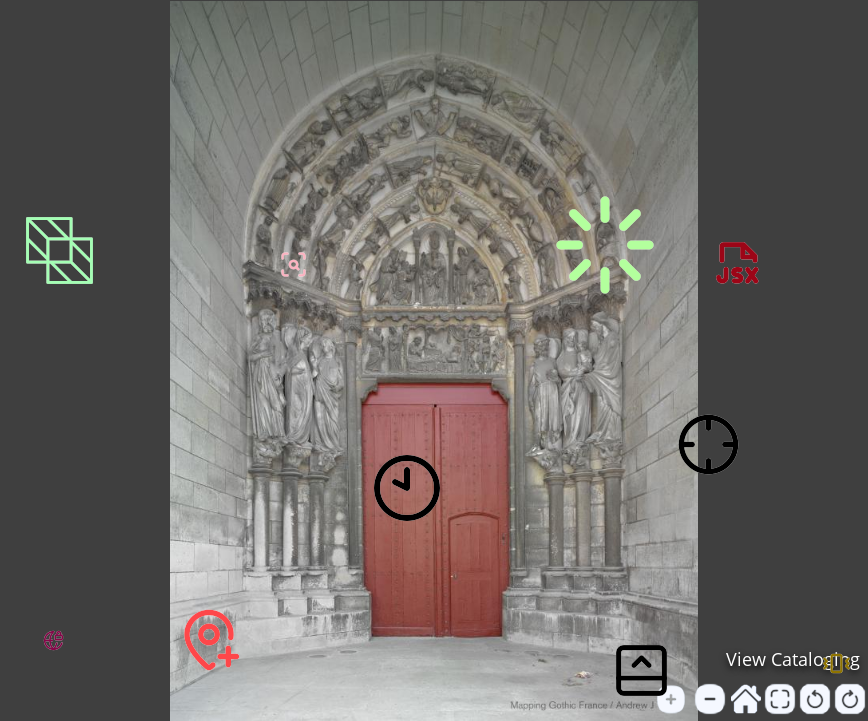 The height and width of the screenshot is (721, 868). Describe the element at coordinates (59, 250) in the screenshot. I see `exclude overlapping areas in shape editing` at that location.